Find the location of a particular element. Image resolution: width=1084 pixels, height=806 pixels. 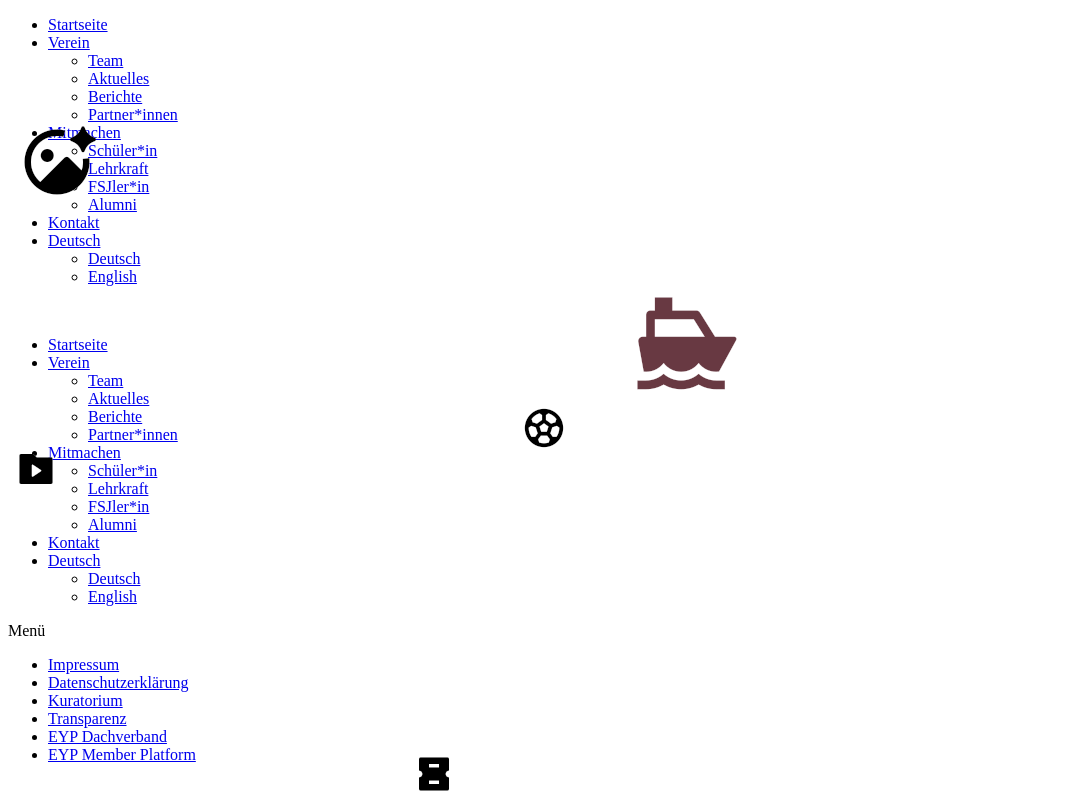

open video folder is located at coordinates (36, 469).